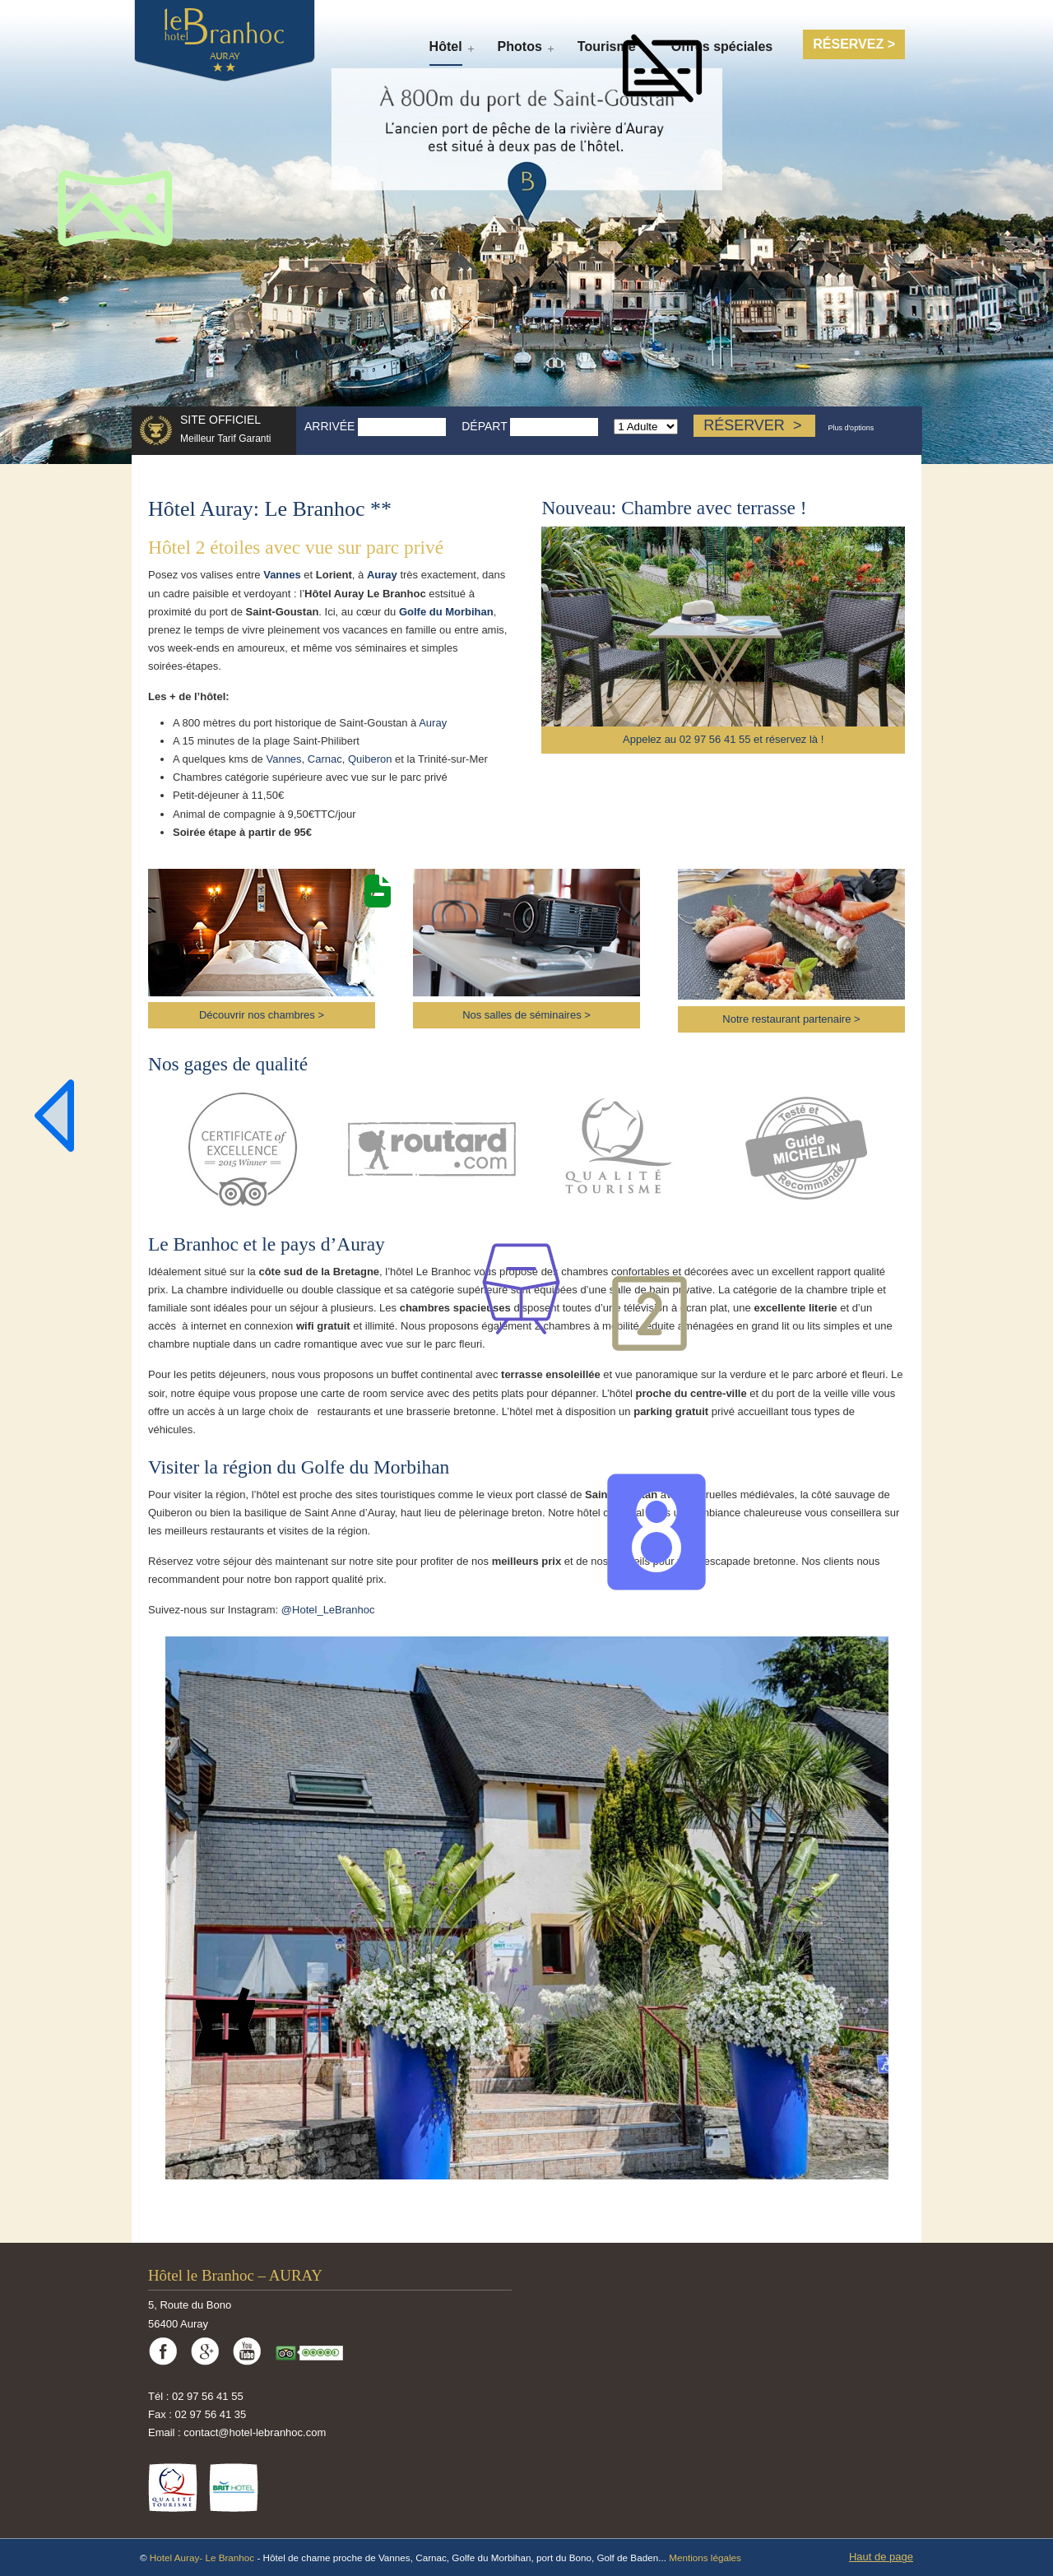  I want to click on find nearby pharmacies, so click(225, 2023).